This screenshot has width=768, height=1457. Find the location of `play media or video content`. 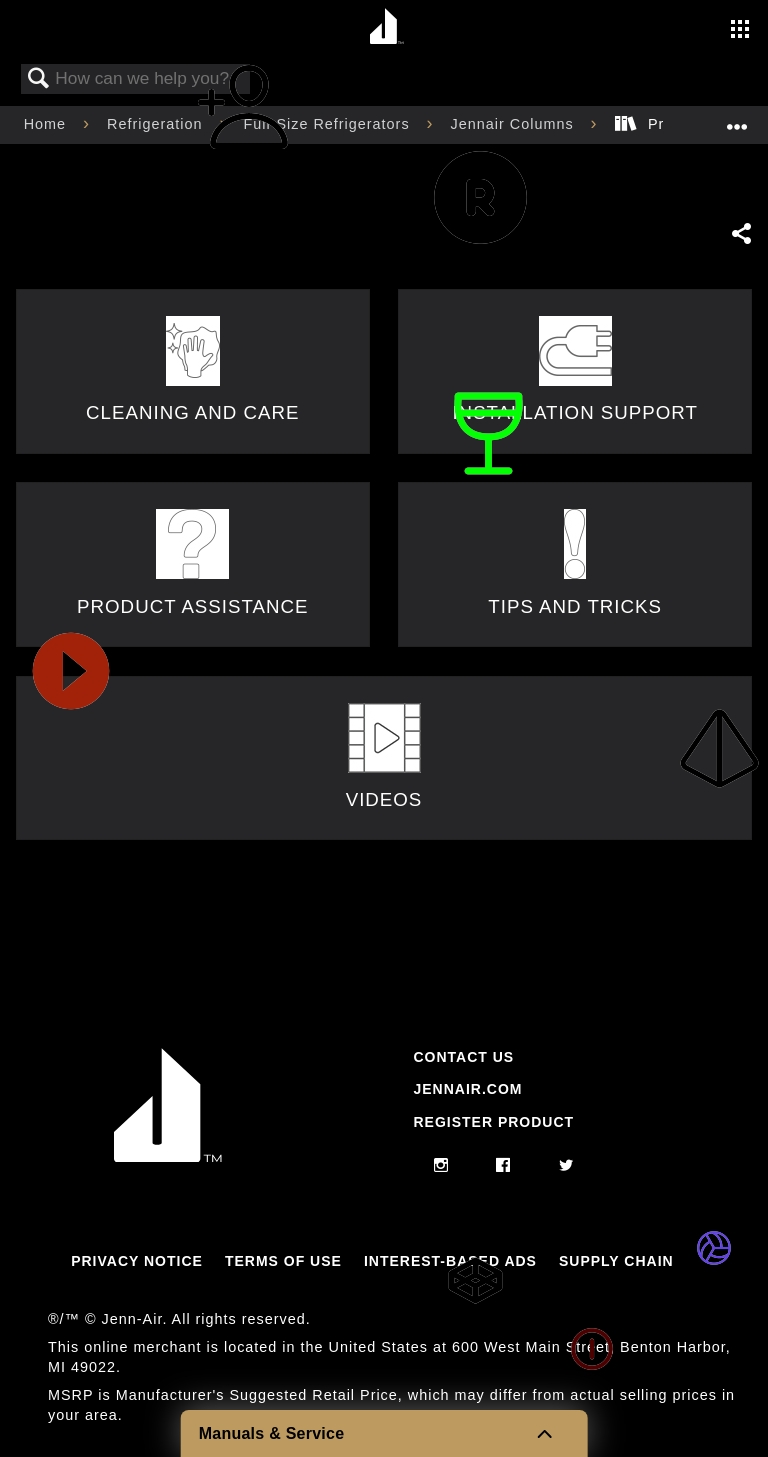

play media or video content is located at coordinates (71, 671).